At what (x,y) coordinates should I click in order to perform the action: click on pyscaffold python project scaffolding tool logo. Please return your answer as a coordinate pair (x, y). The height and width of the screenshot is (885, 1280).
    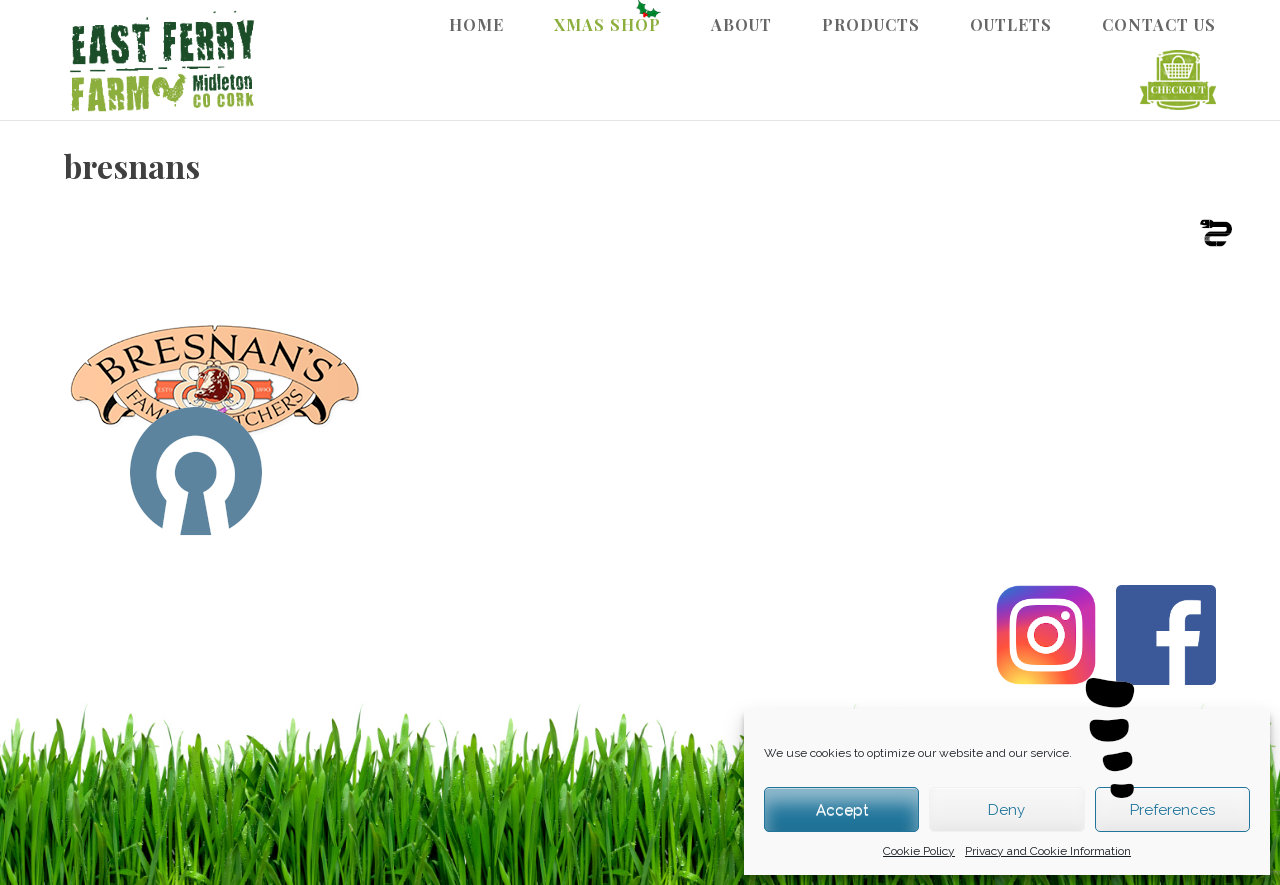
    Looking at the image, I should click on (1216, 233).